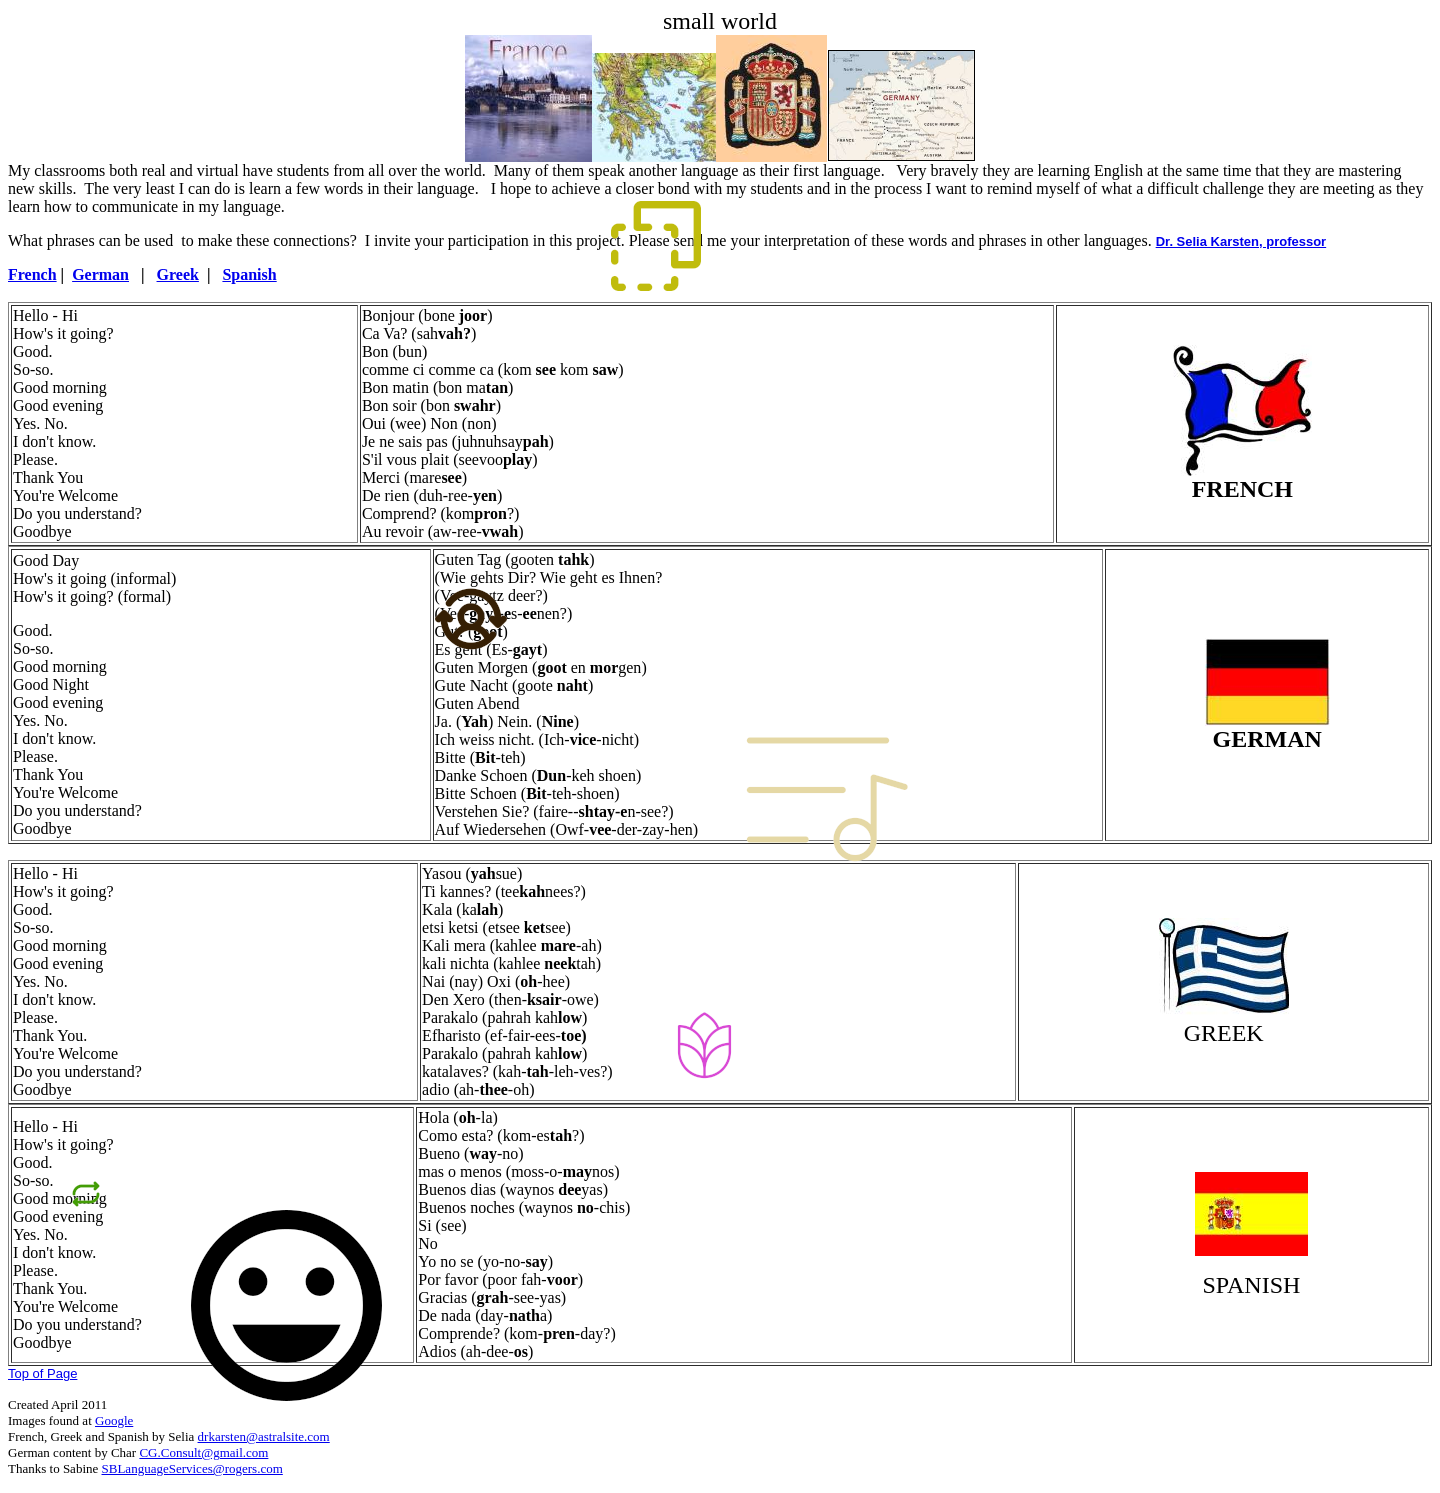 The image size is (1440, 1493). What do you see at coordinates (656, 246) in the screenshot?
I see `bring selected layer to front` at bounding box center [656, 246].